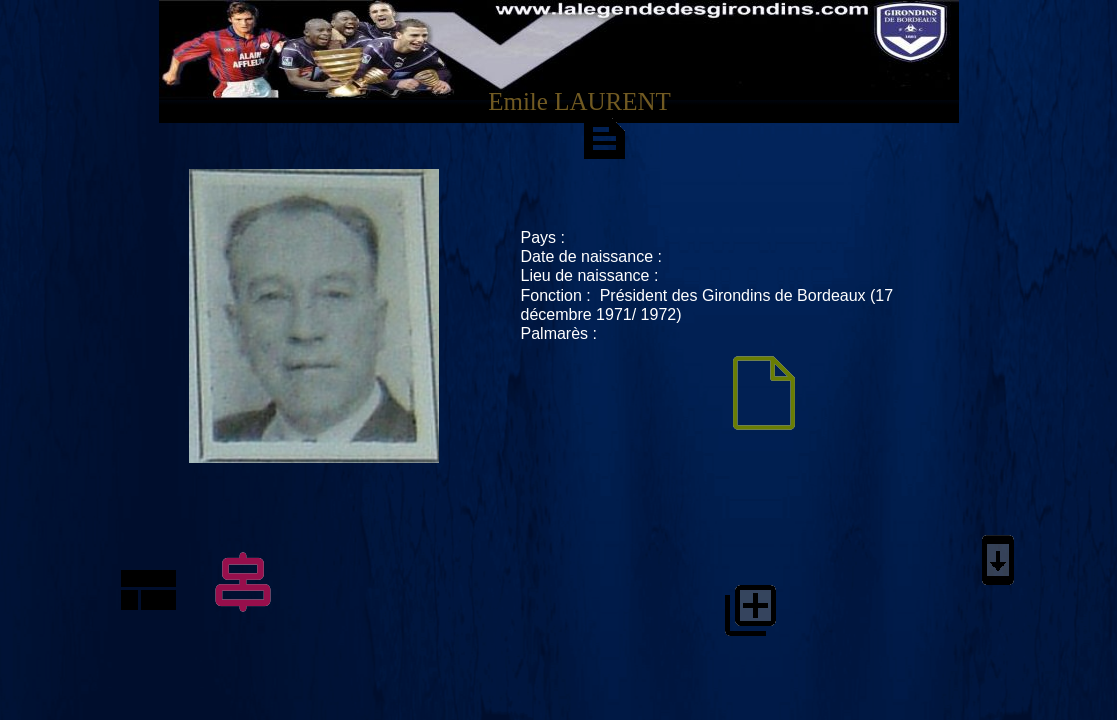  I want to click on switch to compact view mode, so click(147, 590).